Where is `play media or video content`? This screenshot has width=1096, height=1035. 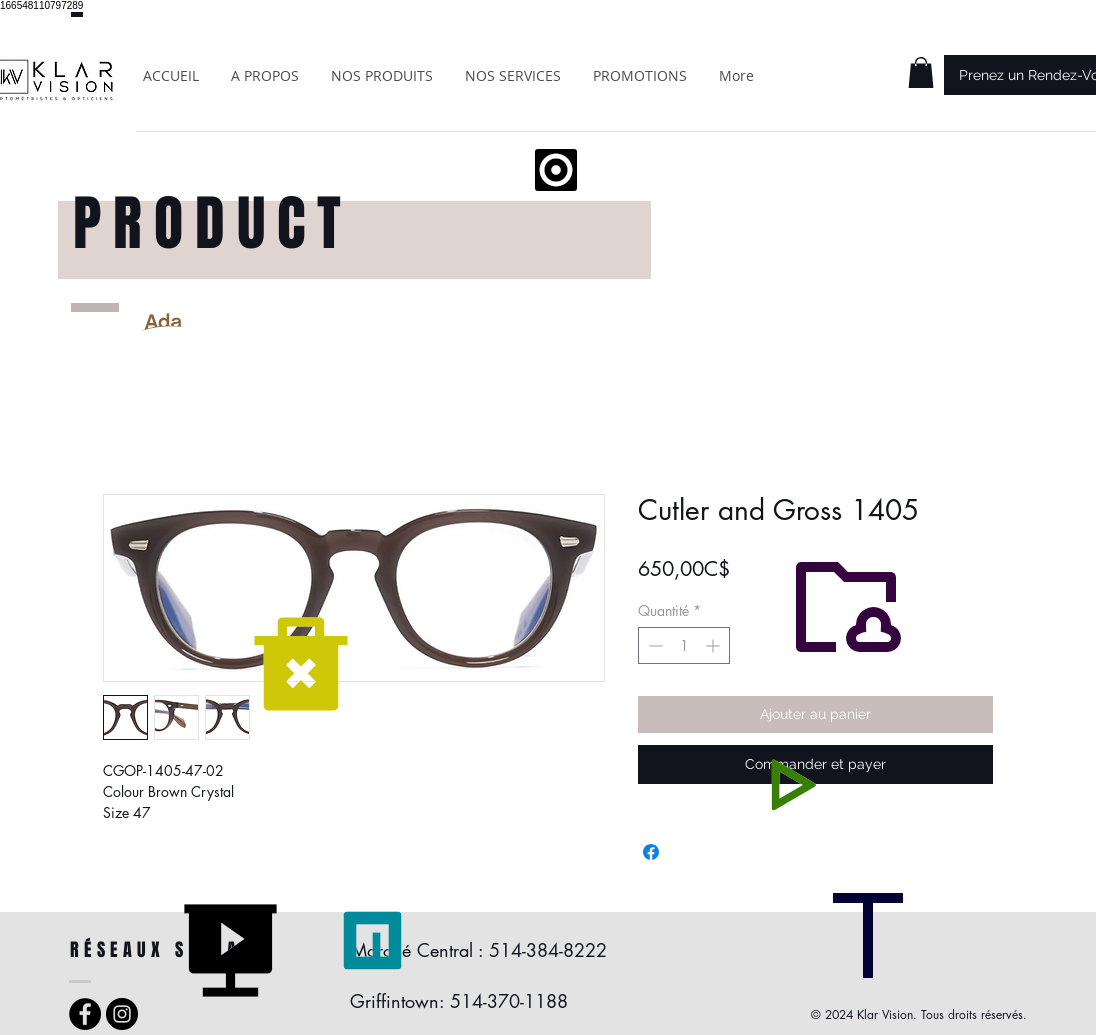
play media or video content is located at coordinates (791, 785).